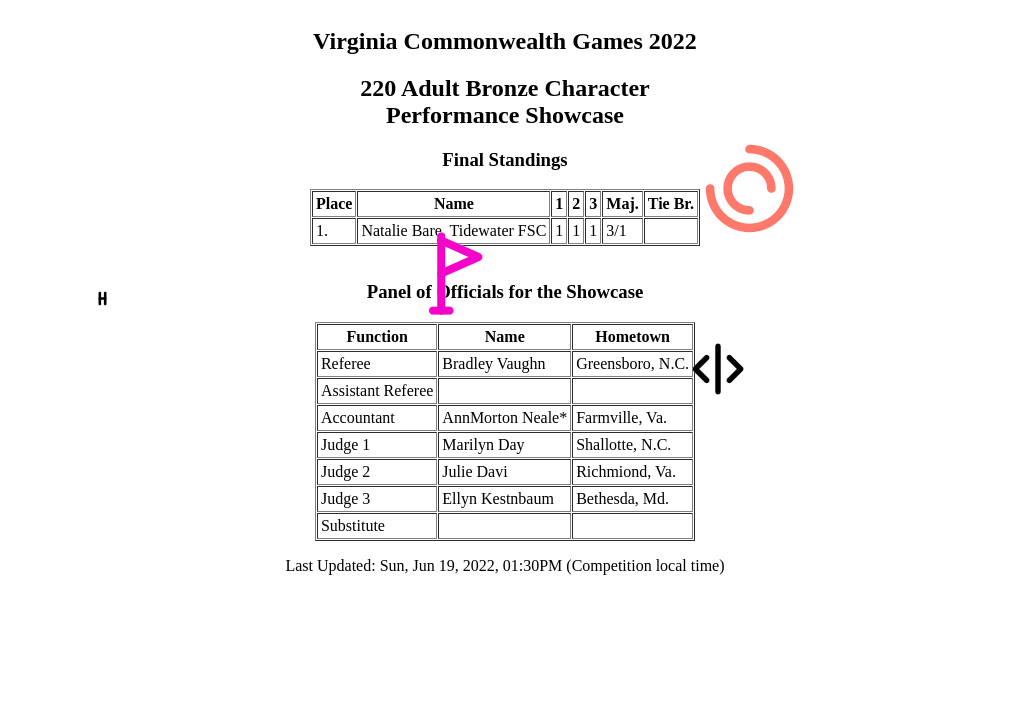 The height and width of the screenshot is (720, 1010). I want to click on insert a vertical divider between elements, so click(718, 369).